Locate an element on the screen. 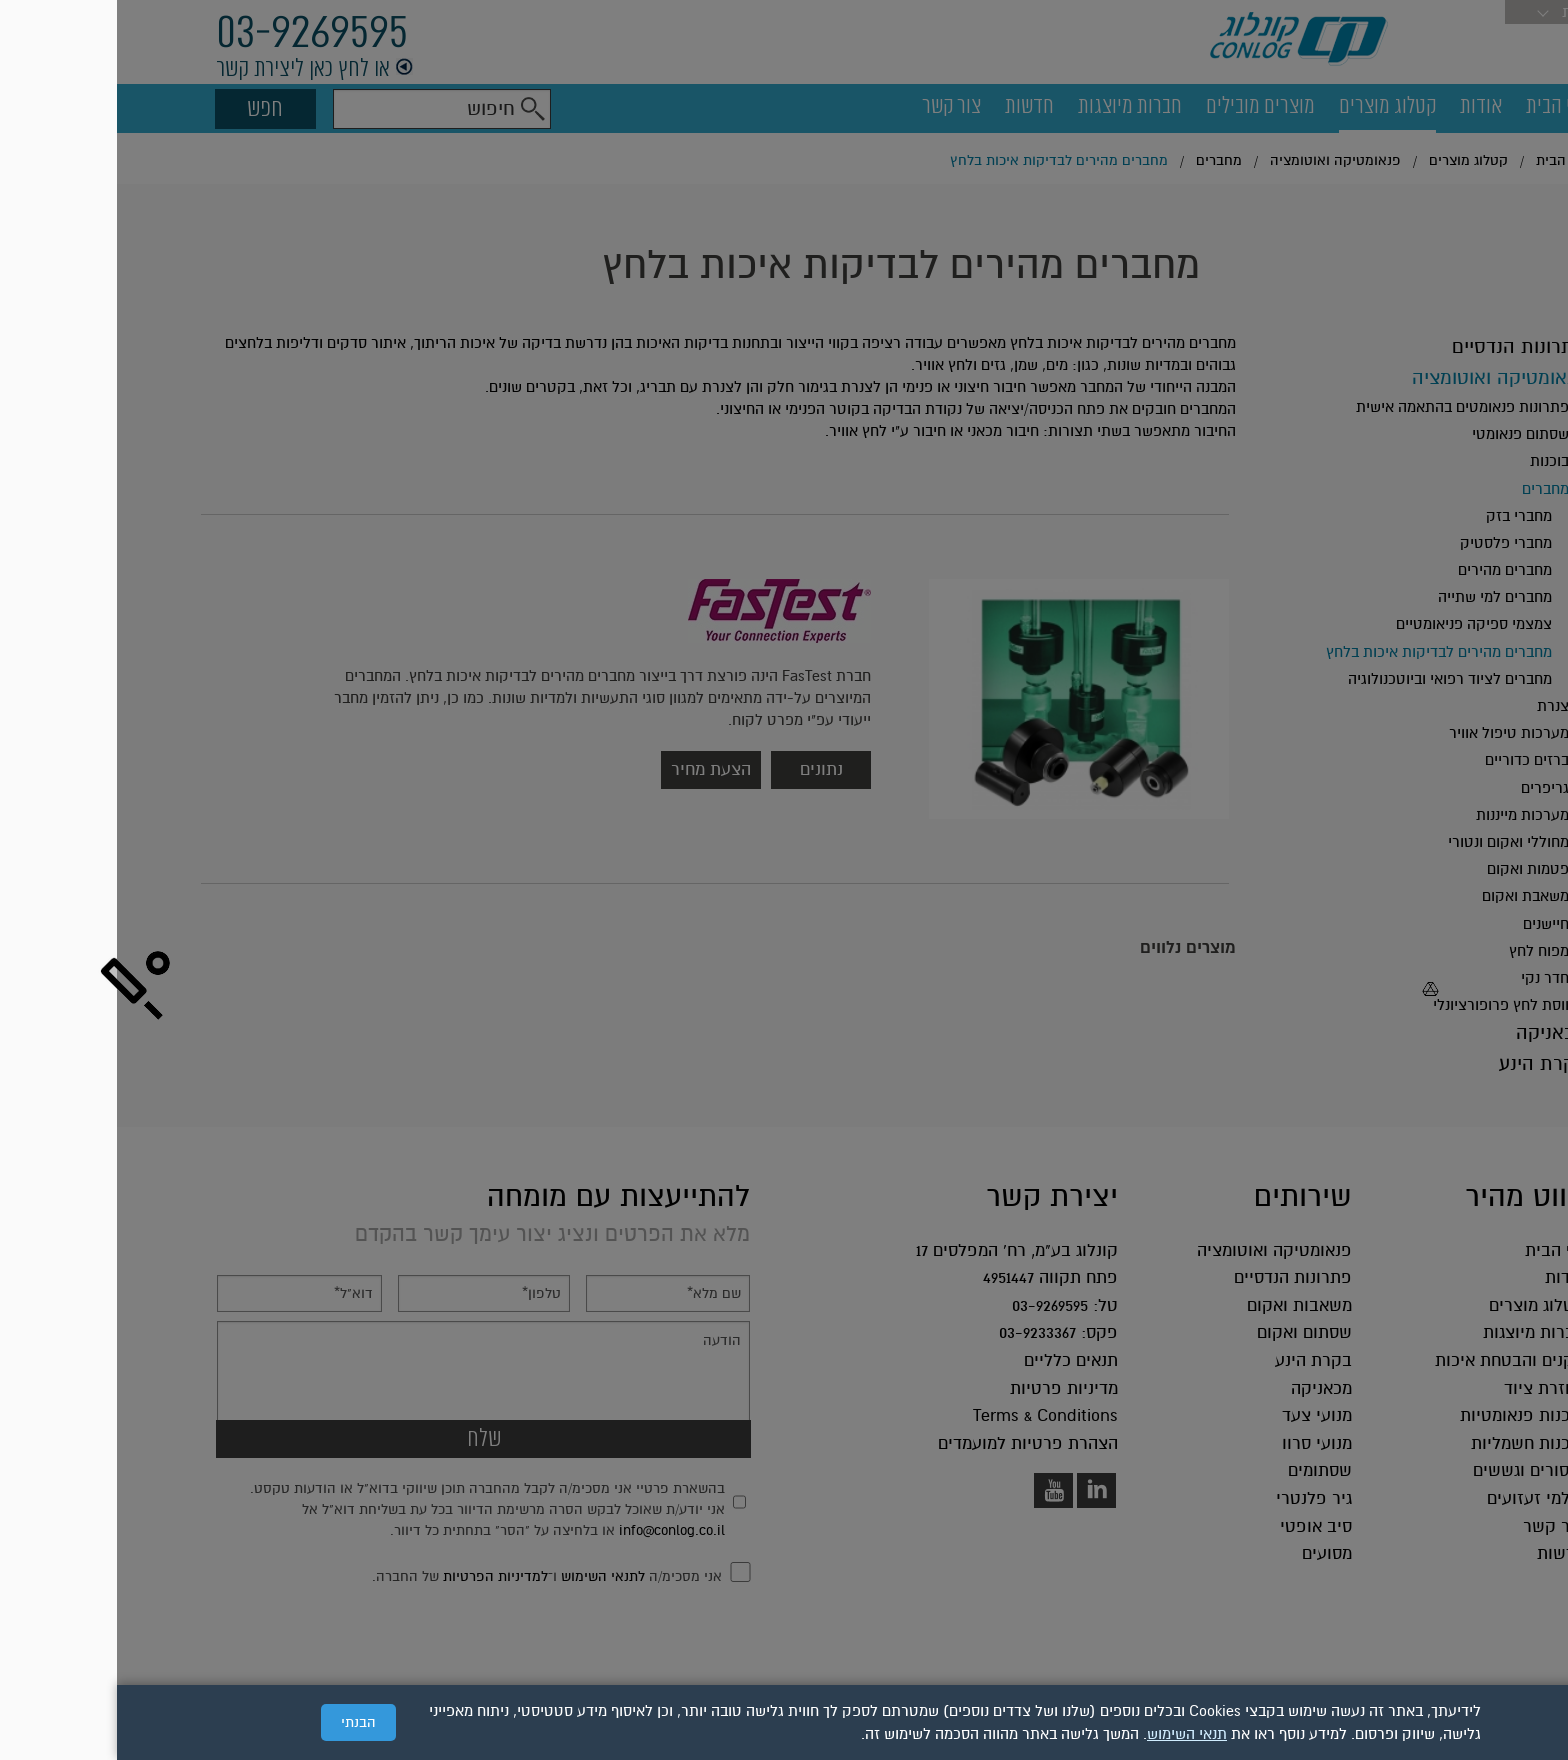  access cricket sports content is located at coordinates (135, 985).